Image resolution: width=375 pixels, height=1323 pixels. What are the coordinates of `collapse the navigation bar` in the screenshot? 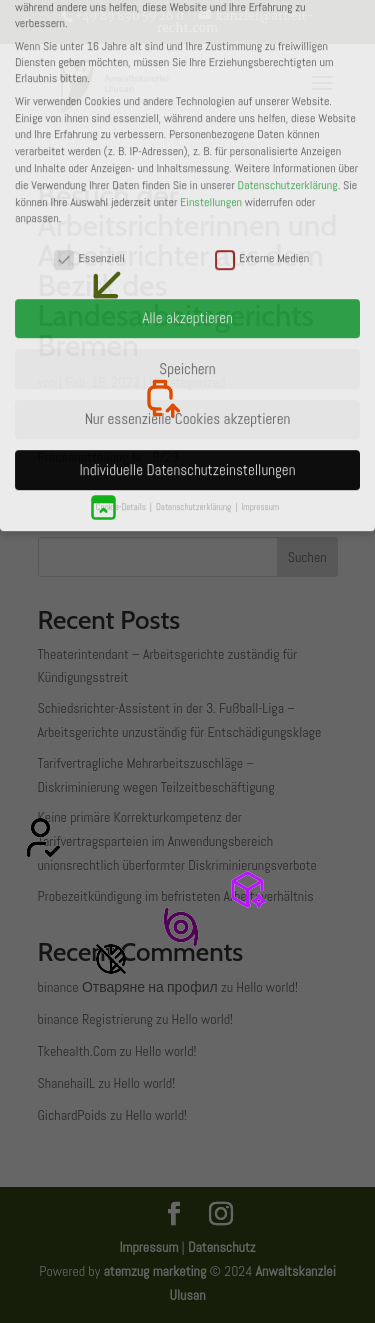 It's located at (103, 507).